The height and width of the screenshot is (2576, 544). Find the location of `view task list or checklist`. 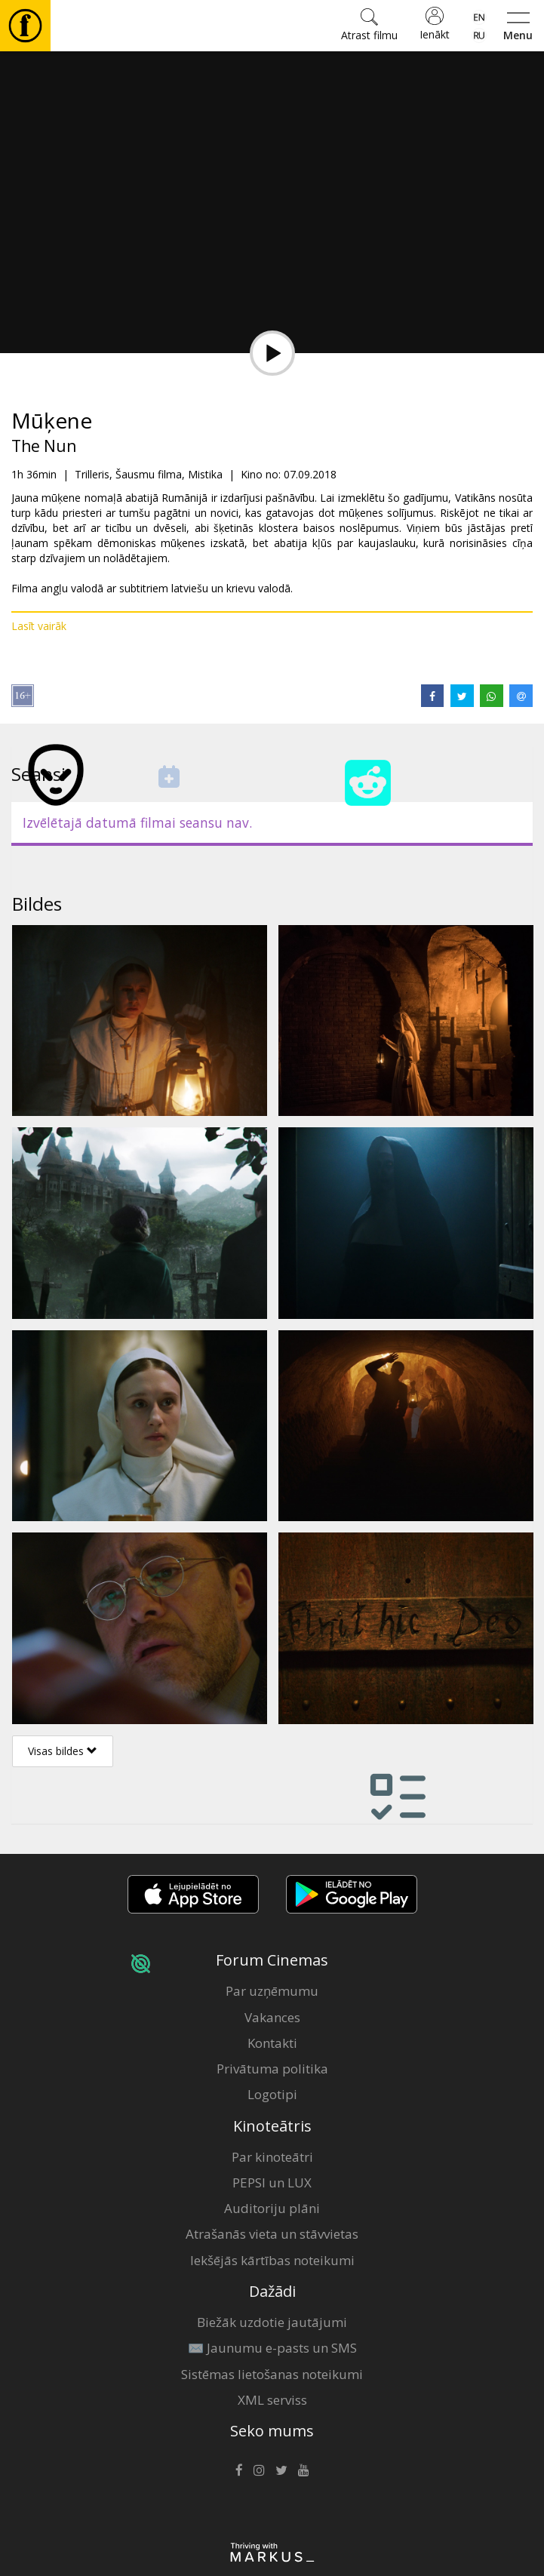

view task list or checklist is located at coordinates (396, 1796).